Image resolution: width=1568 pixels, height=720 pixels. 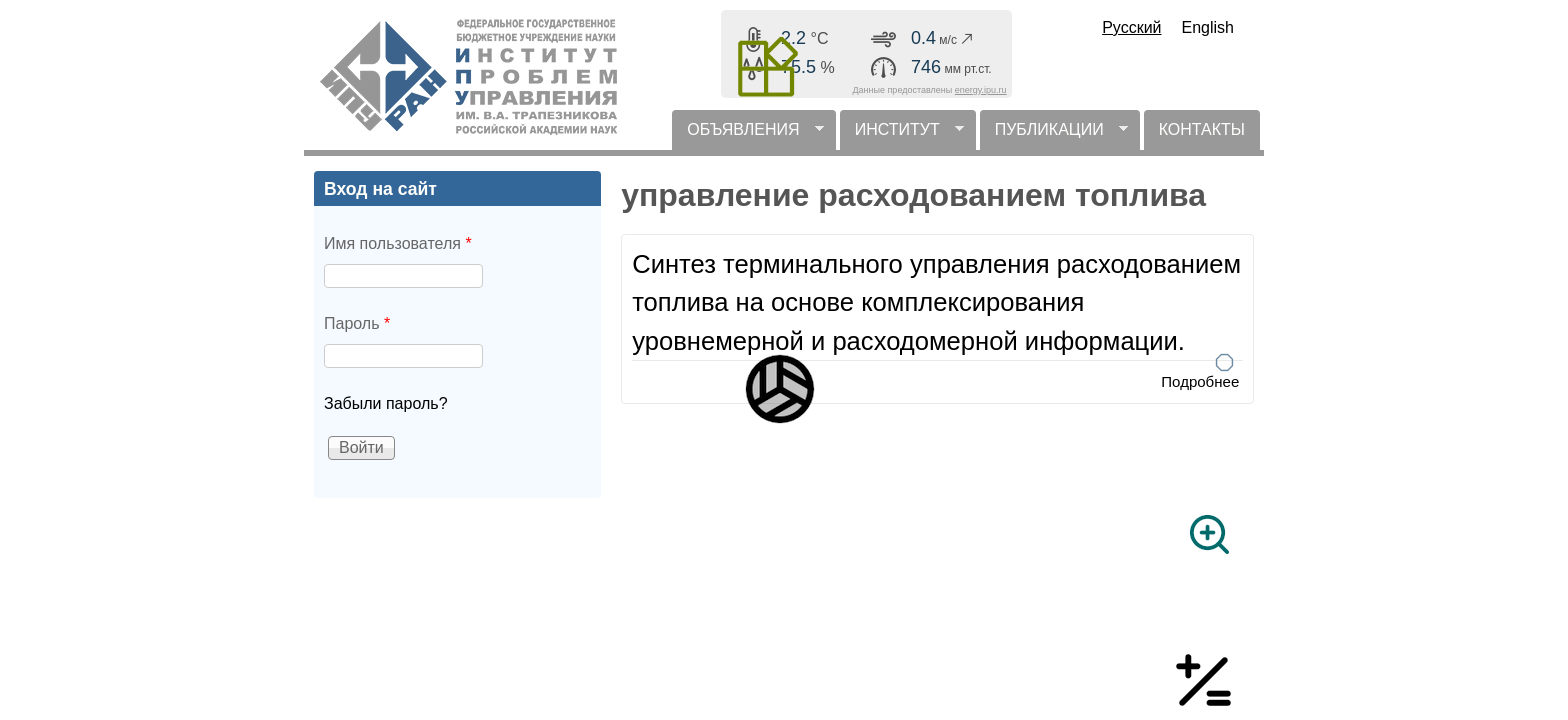 I want to click on toggle between addition and equals operations, so click(x=1203, y=681).